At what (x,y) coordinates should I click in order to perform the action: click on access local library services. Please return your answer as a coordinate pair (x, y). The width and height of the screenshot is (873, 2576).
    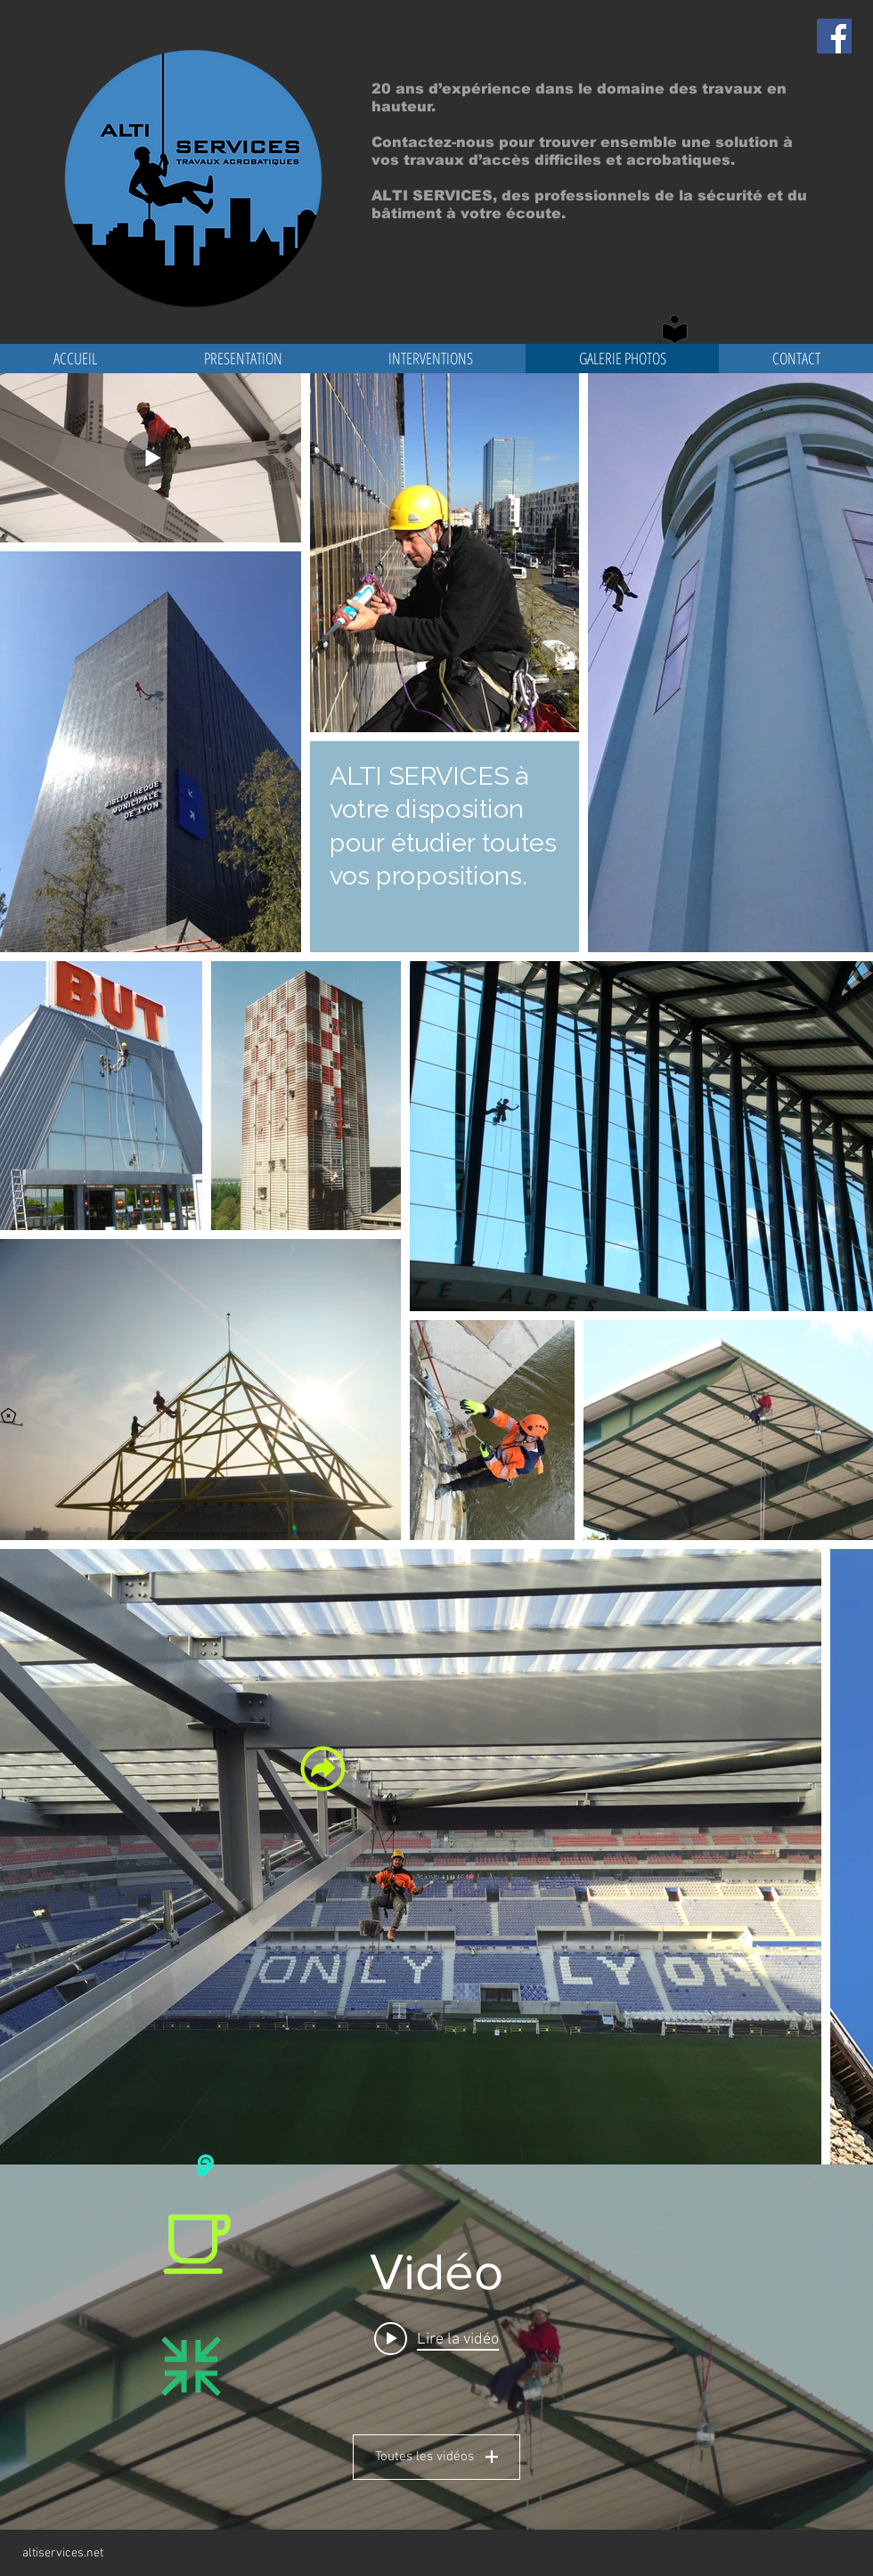
    Looking at the image, I should click on (674, 329).